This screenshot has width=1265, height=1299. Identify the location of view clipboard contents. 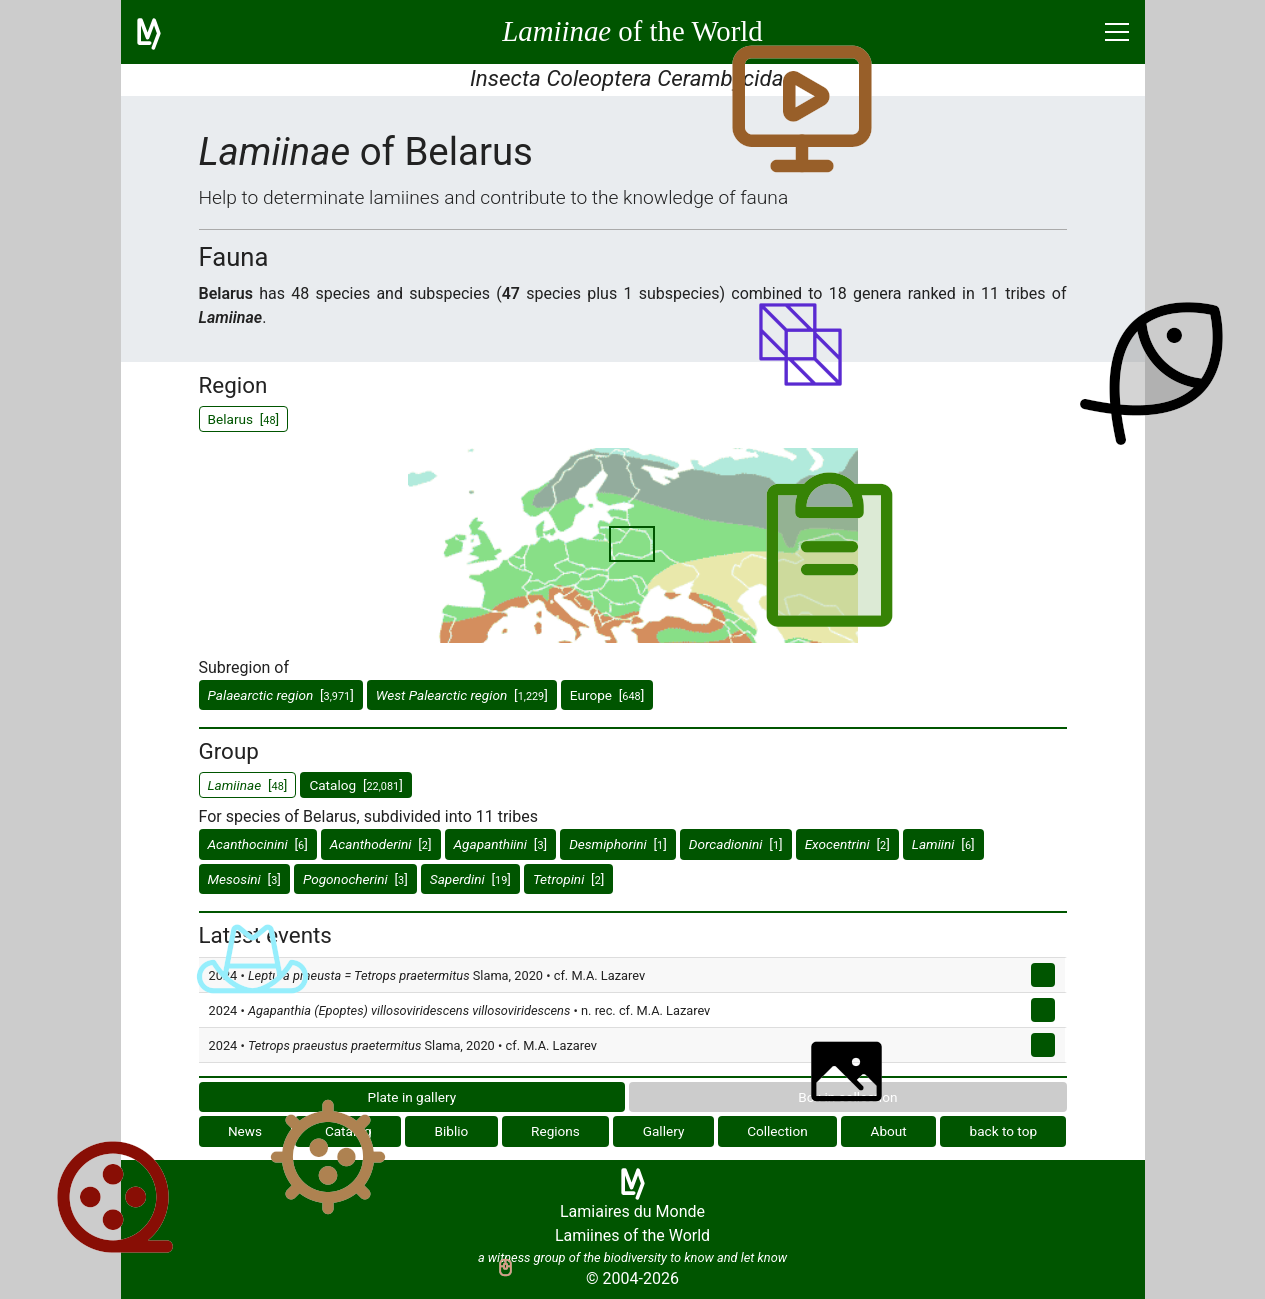
(829, 552).